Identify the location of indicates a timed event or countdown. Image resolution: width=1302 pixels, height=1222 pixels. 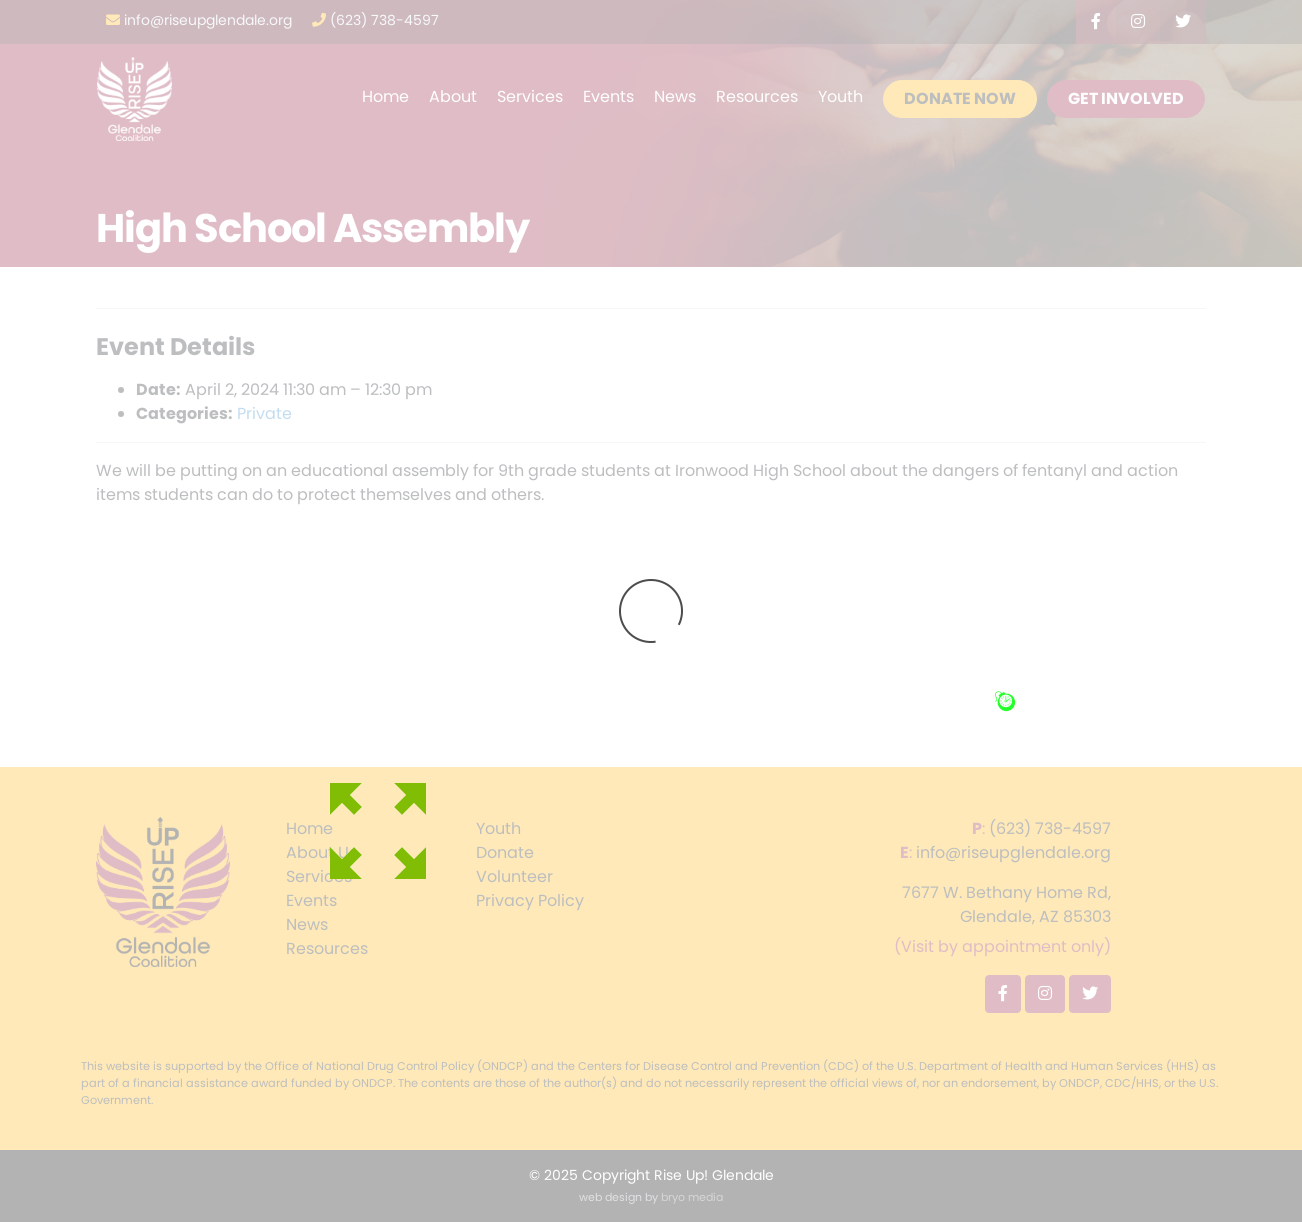
(1005, 701).